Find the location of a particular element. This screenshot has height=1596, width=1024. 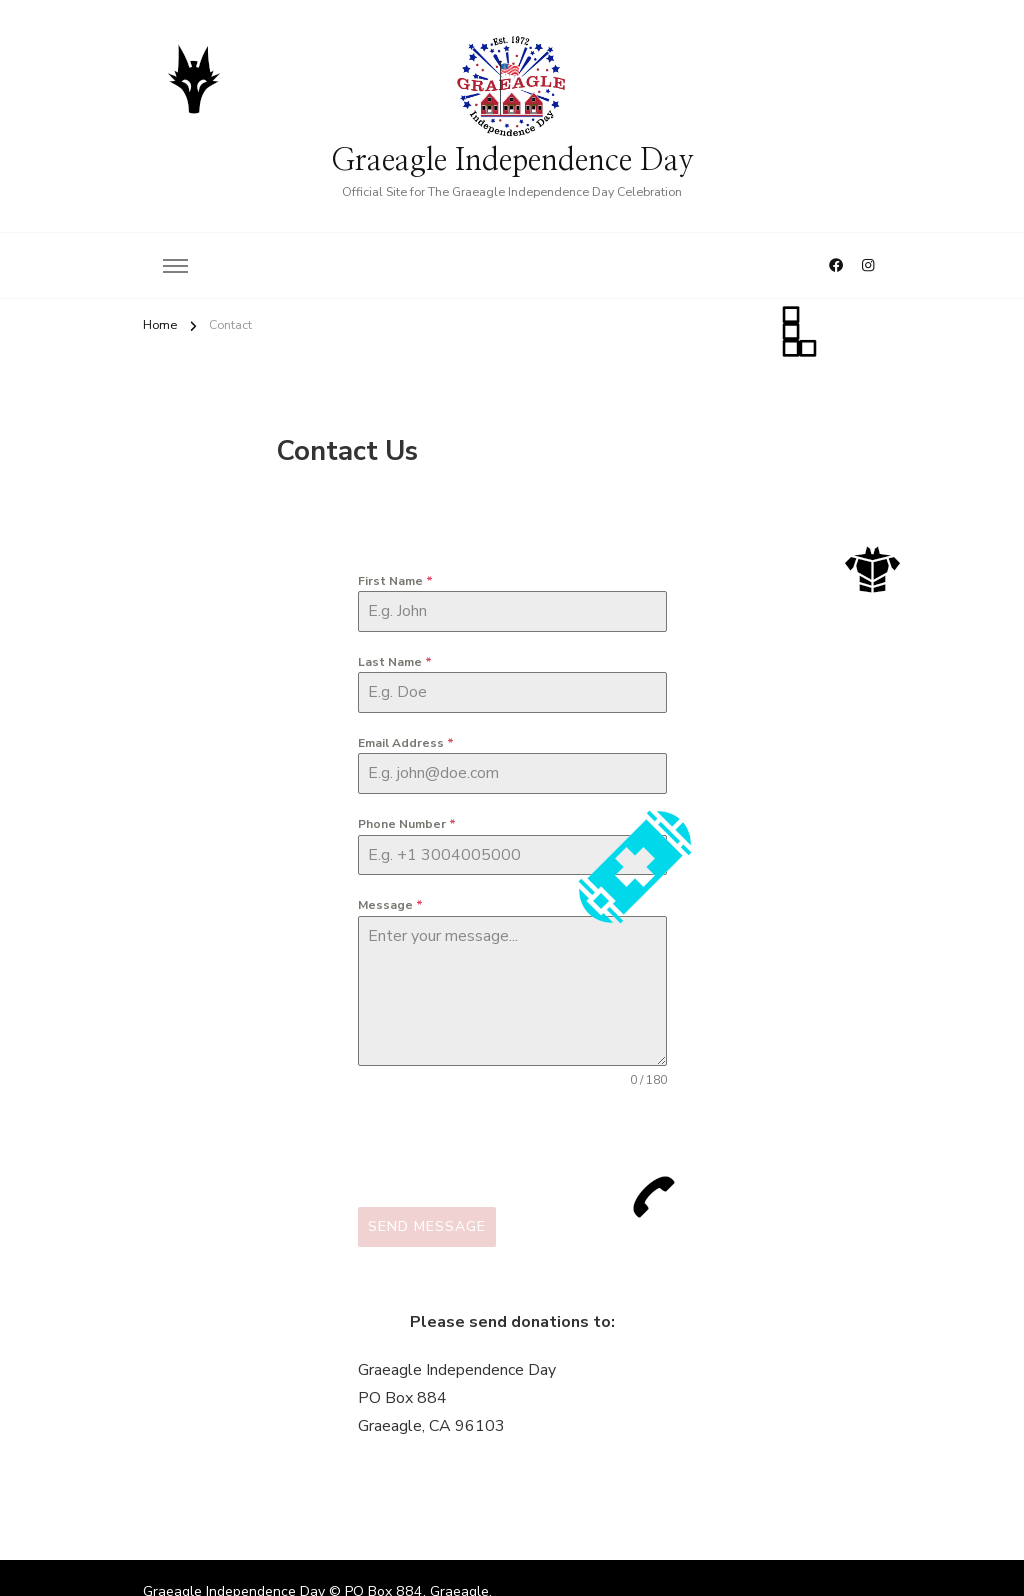

fox character or animal companion icon is located at coordinates (195, 79).